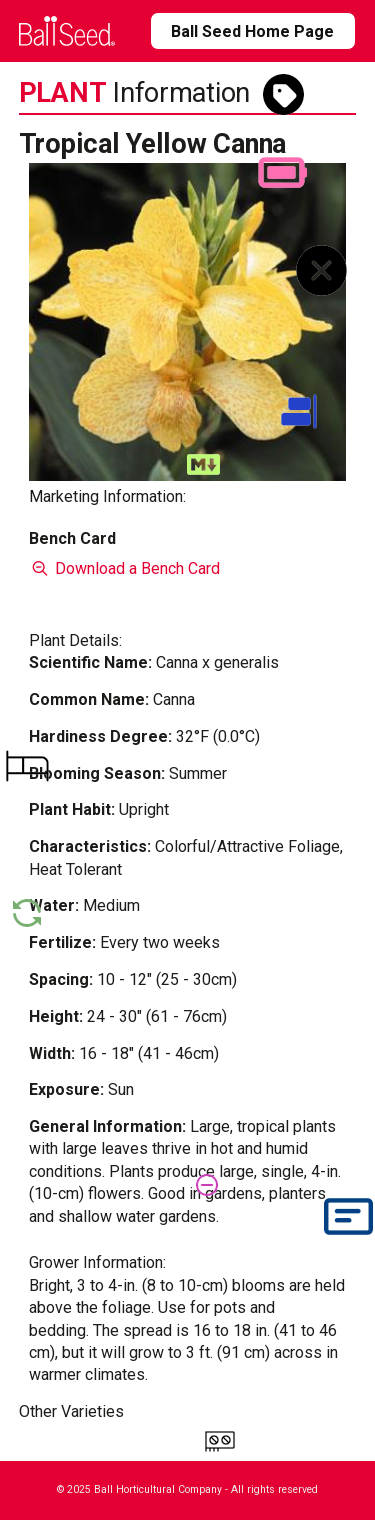 The image size is (375, 1520). I want to click on align content to the right, so click(299, 411).